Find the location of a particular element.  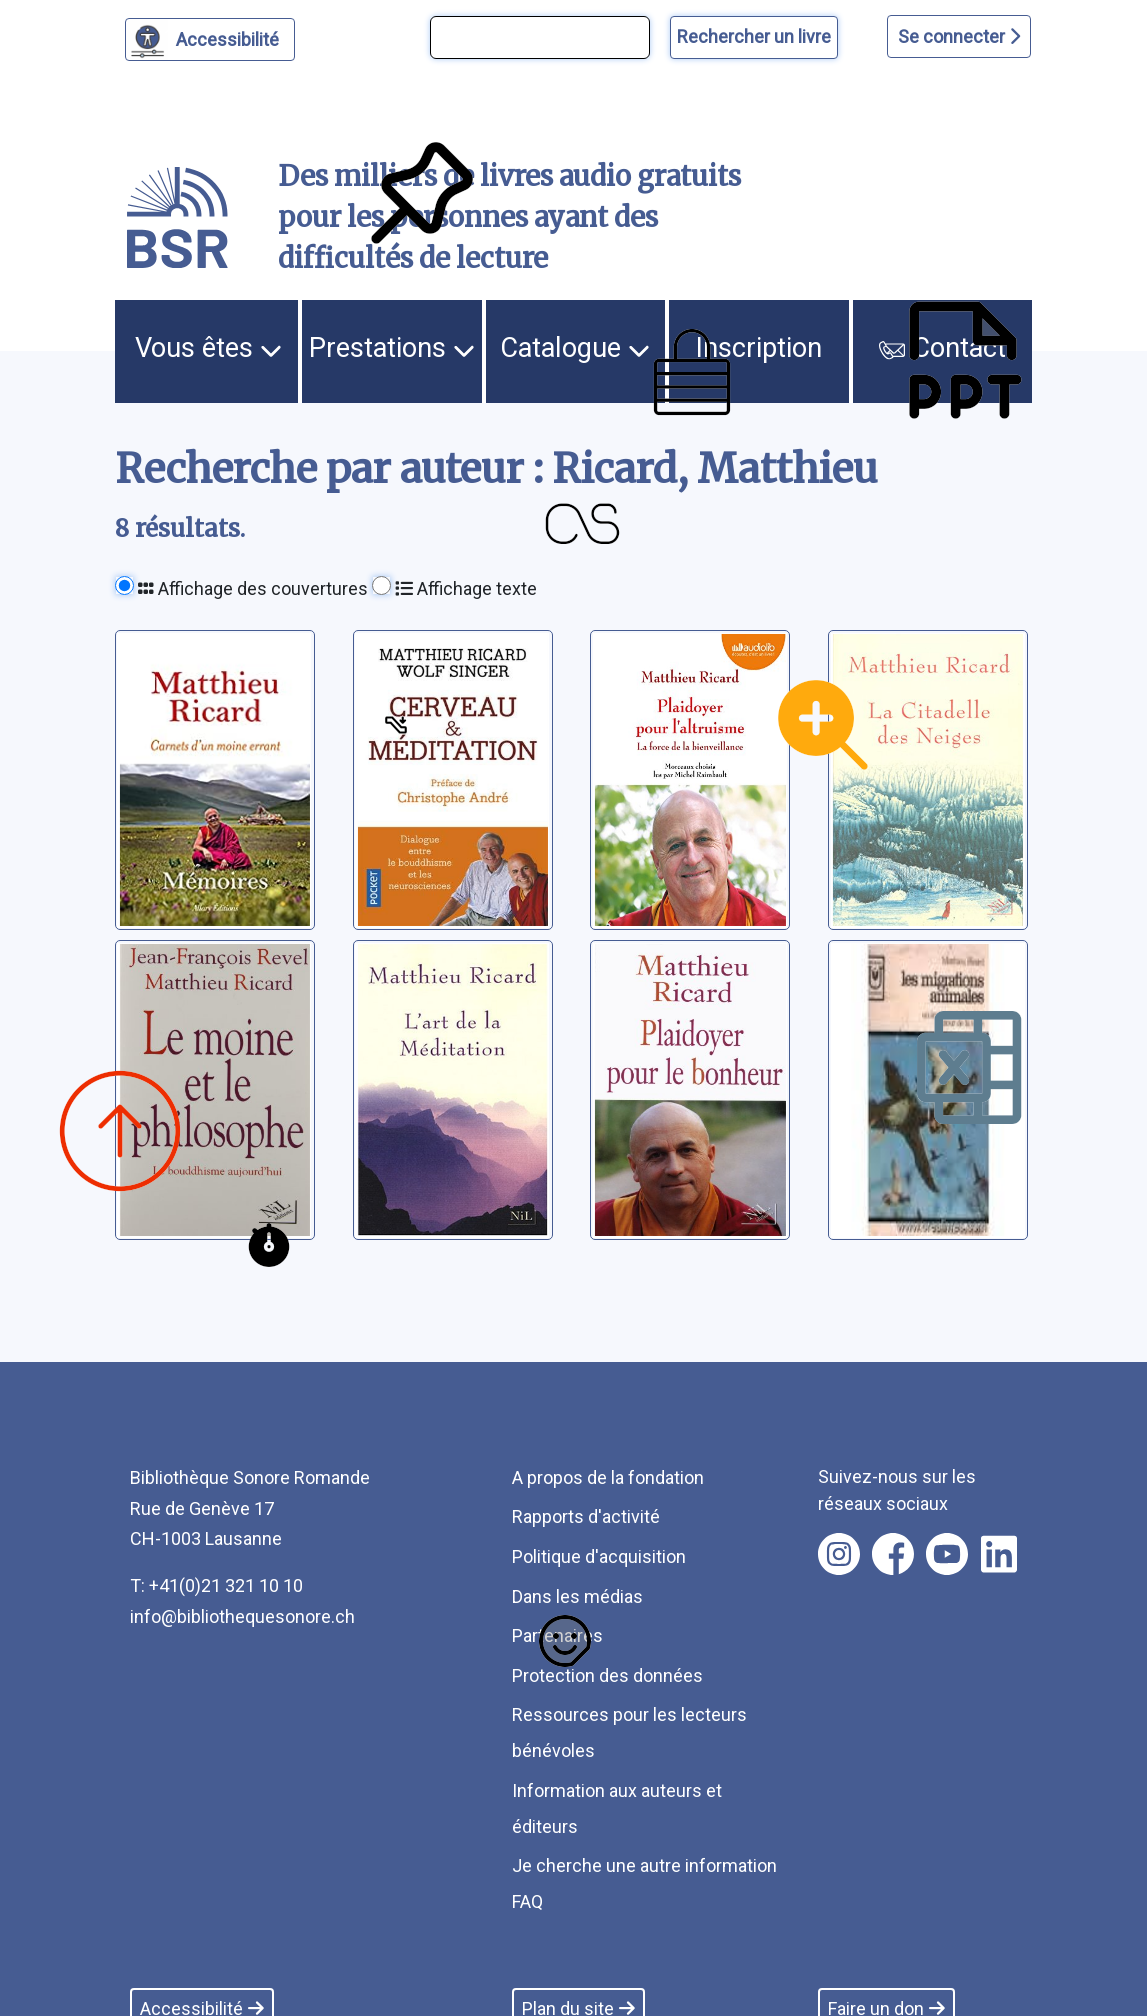

start or stop a timer is located at coordinates (269, 1245).